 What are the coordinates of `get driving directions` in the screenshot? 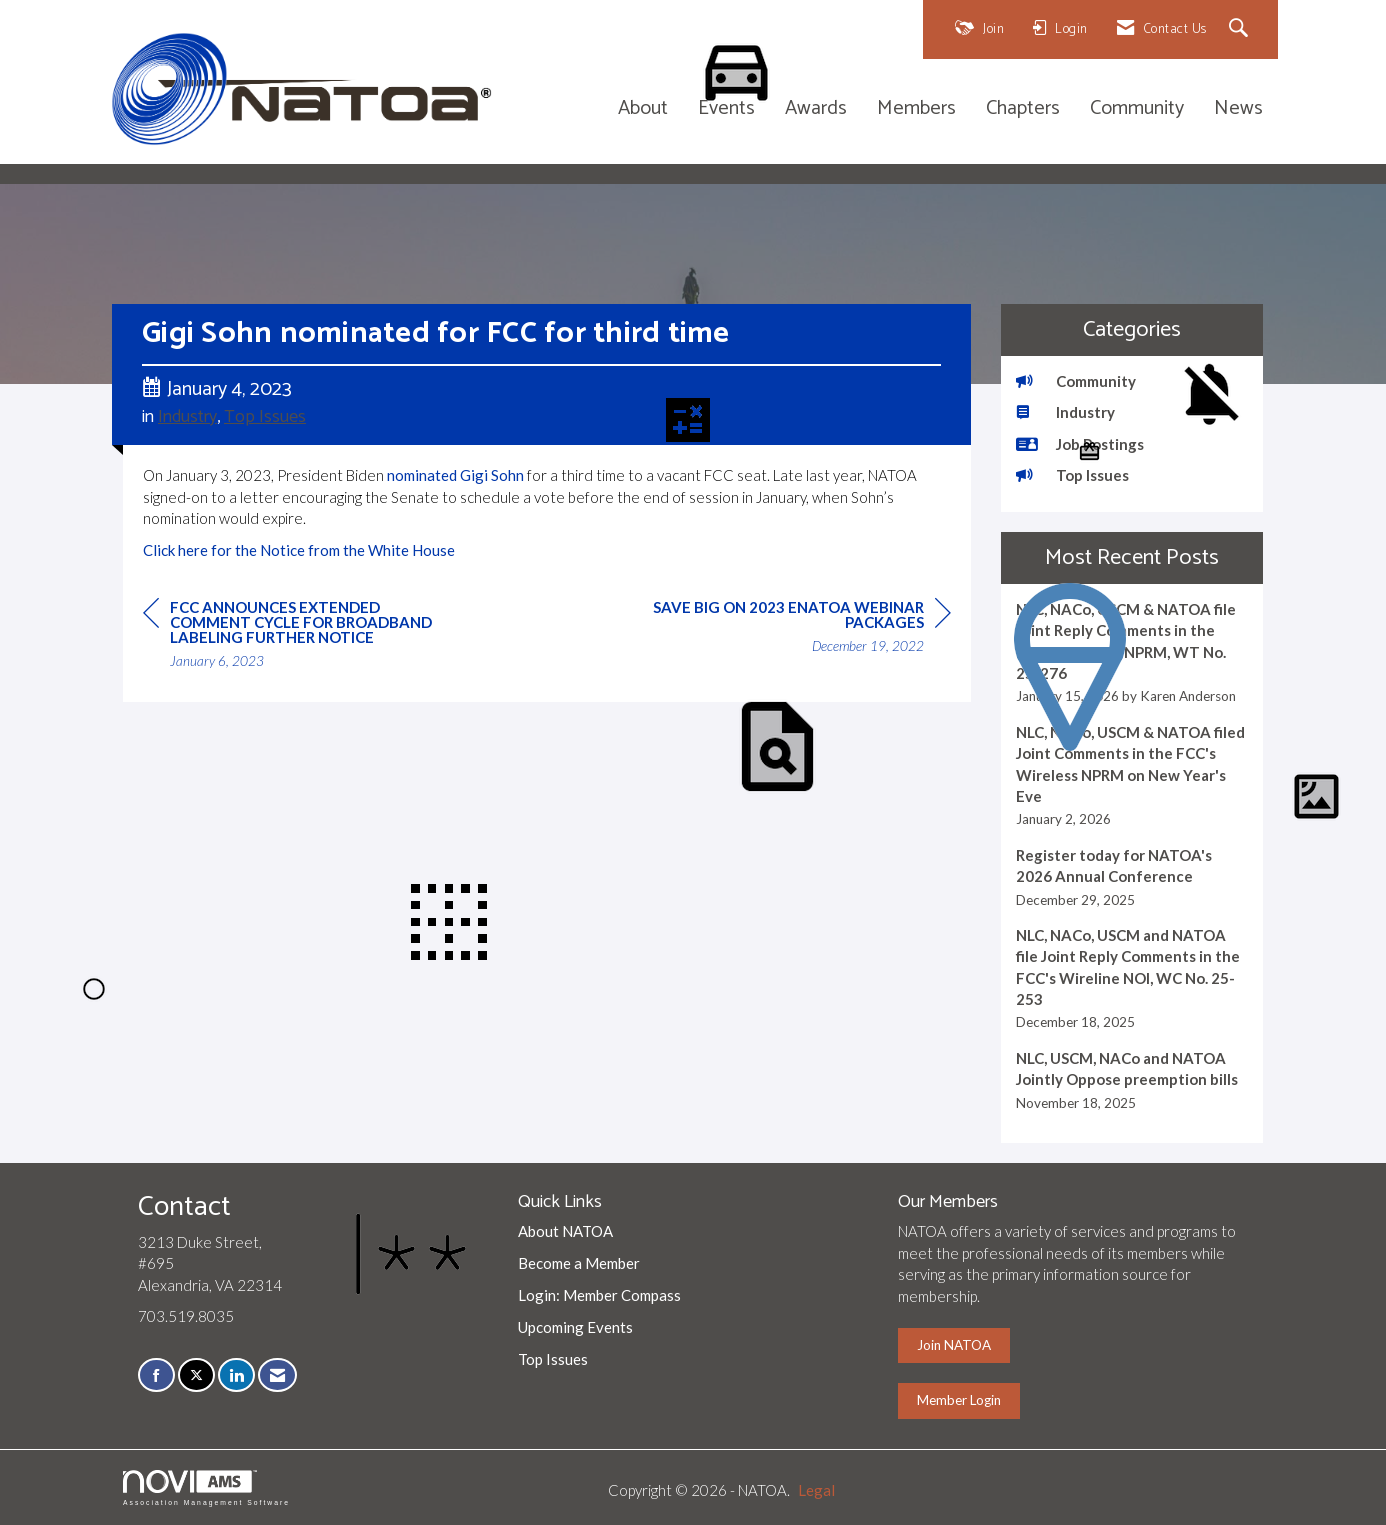 It's located at (736, 69).